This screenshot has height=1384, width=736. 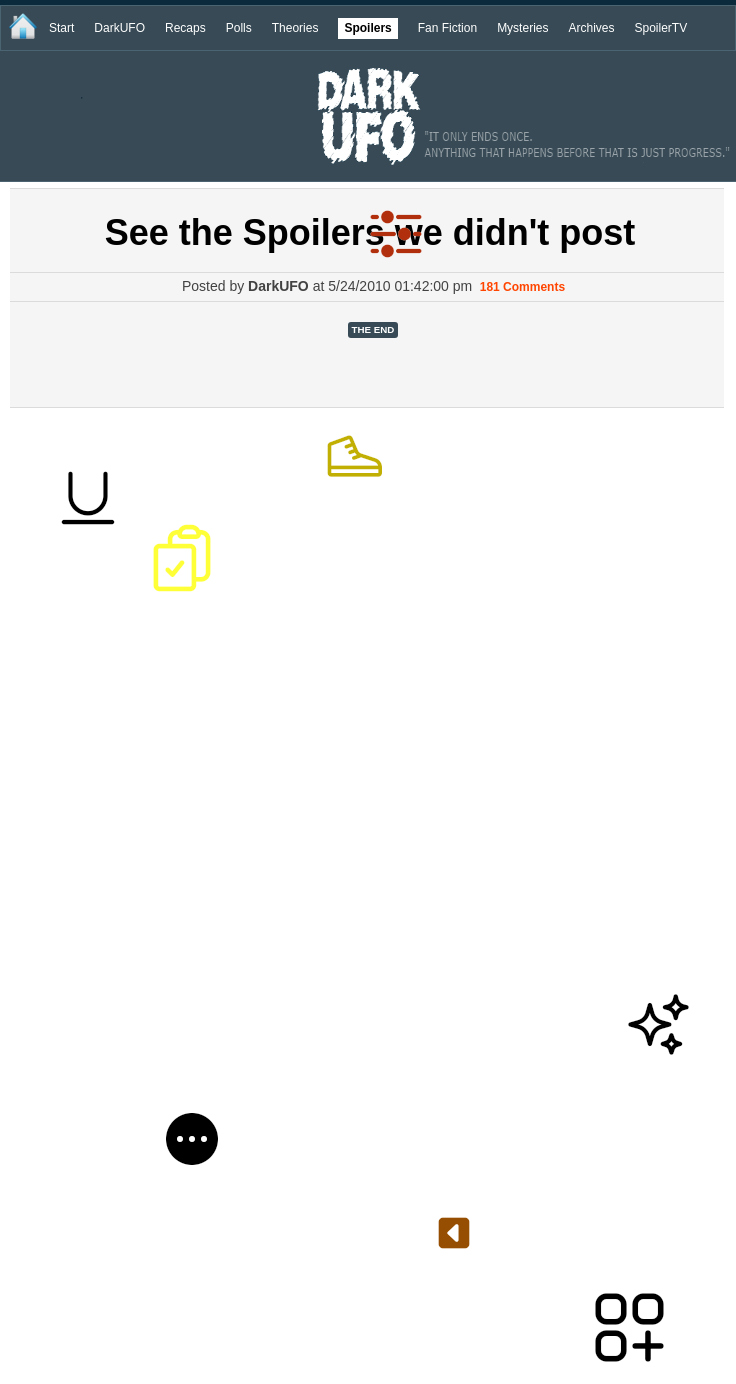 I want to click on access footwear or shoe category, so click(x=352, y=458).